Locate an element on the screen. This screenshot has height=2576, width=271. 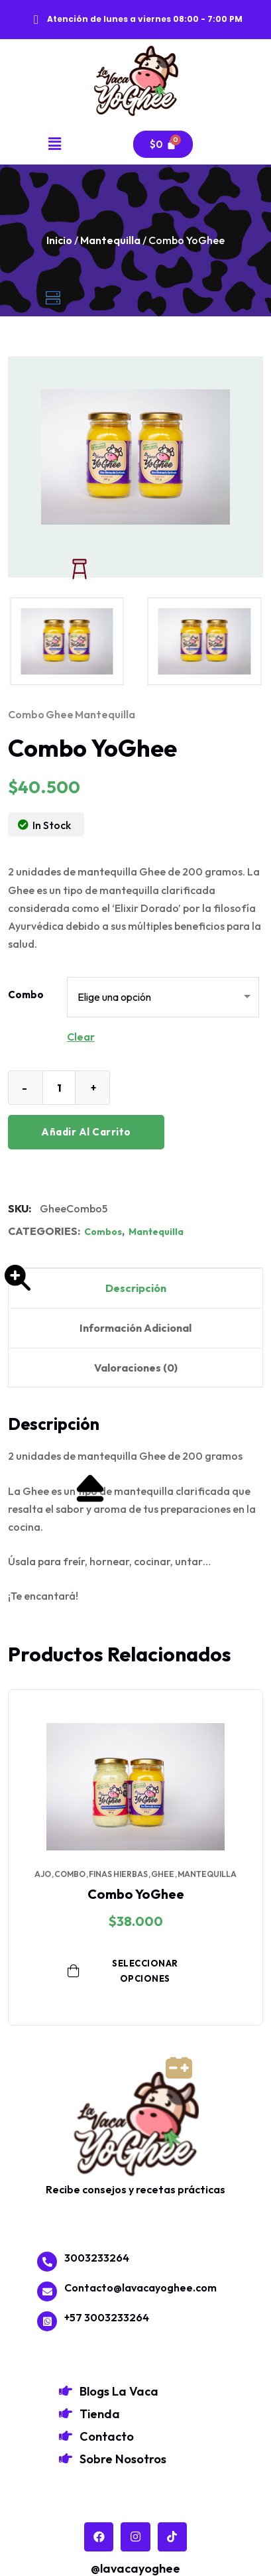
eject media or removable device is located at coordinates (90, 1488).